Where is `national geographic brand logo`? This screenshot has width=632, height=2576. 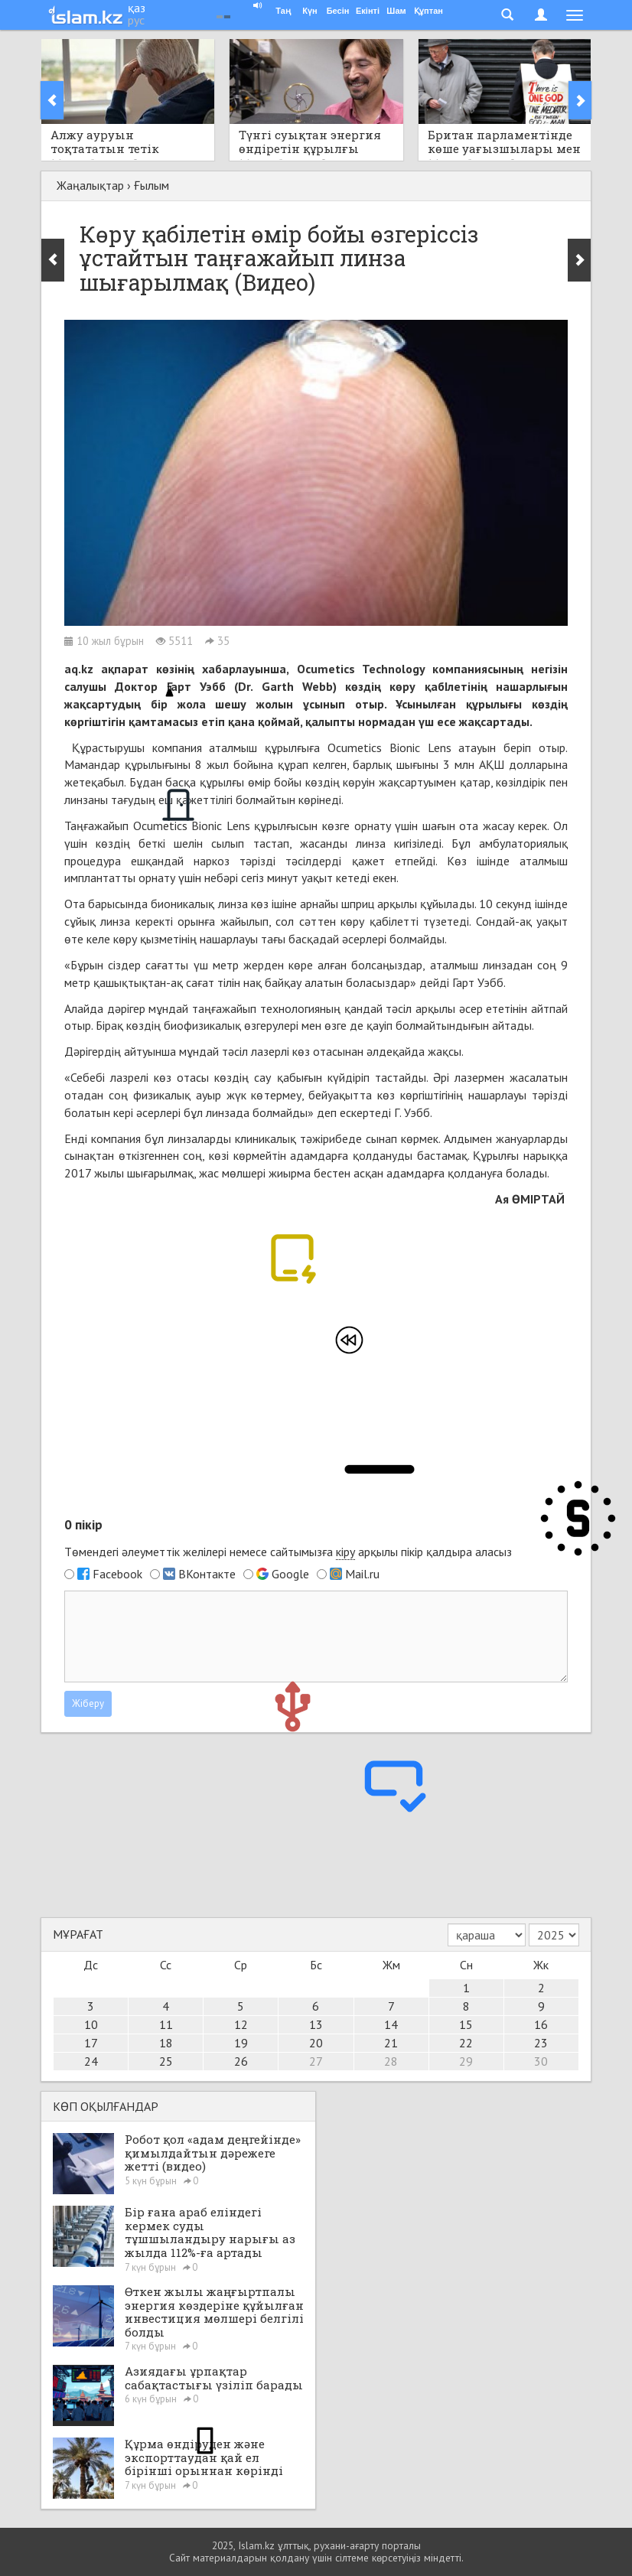 national geographic brand logo is located at coordinates (205, 2441).